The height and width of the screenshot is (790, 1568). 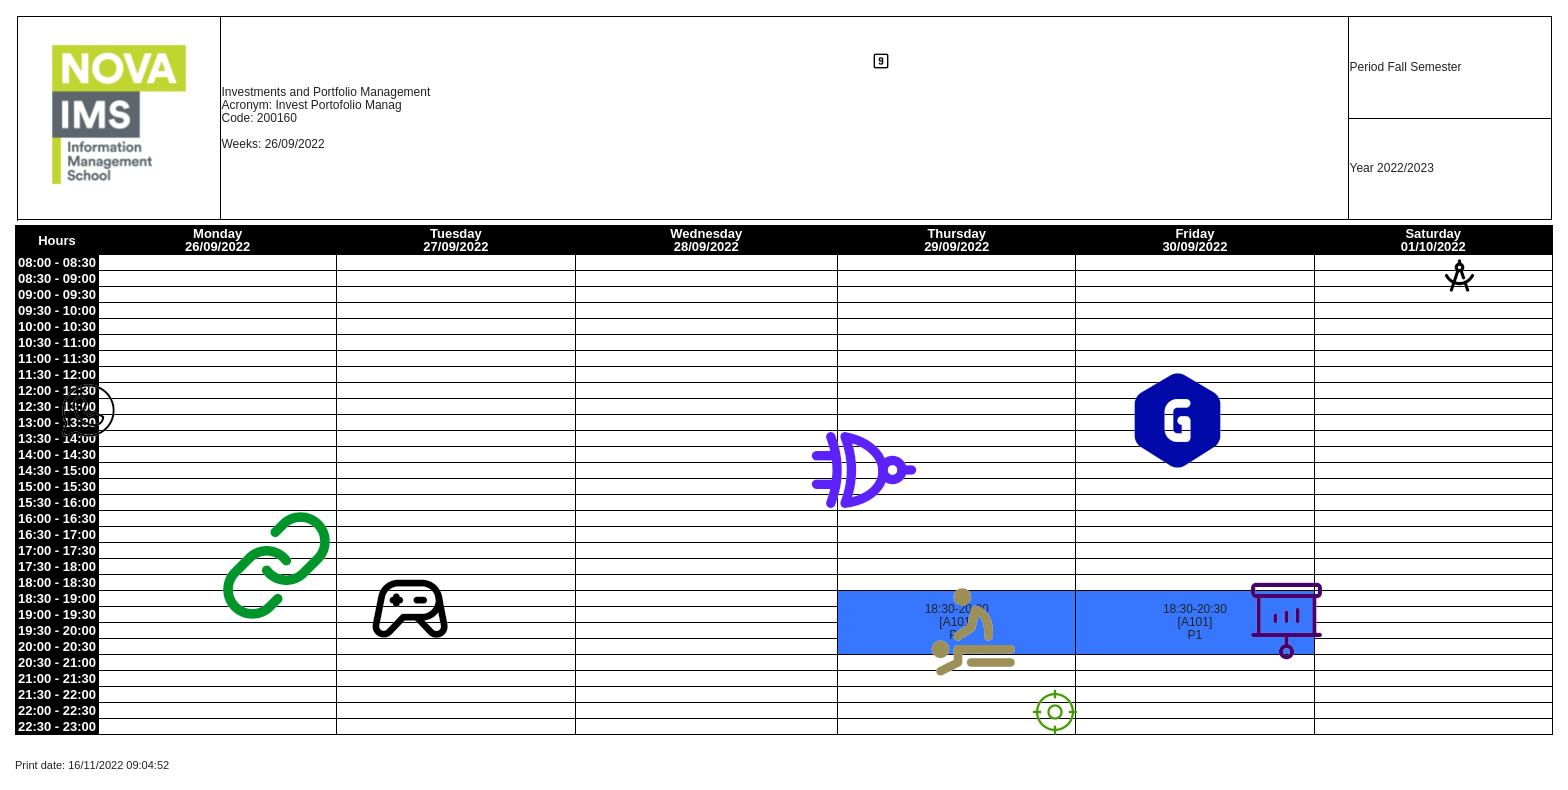 I want to click on xnor logic gate symbol for circuit design, so click(x=864, y=470).